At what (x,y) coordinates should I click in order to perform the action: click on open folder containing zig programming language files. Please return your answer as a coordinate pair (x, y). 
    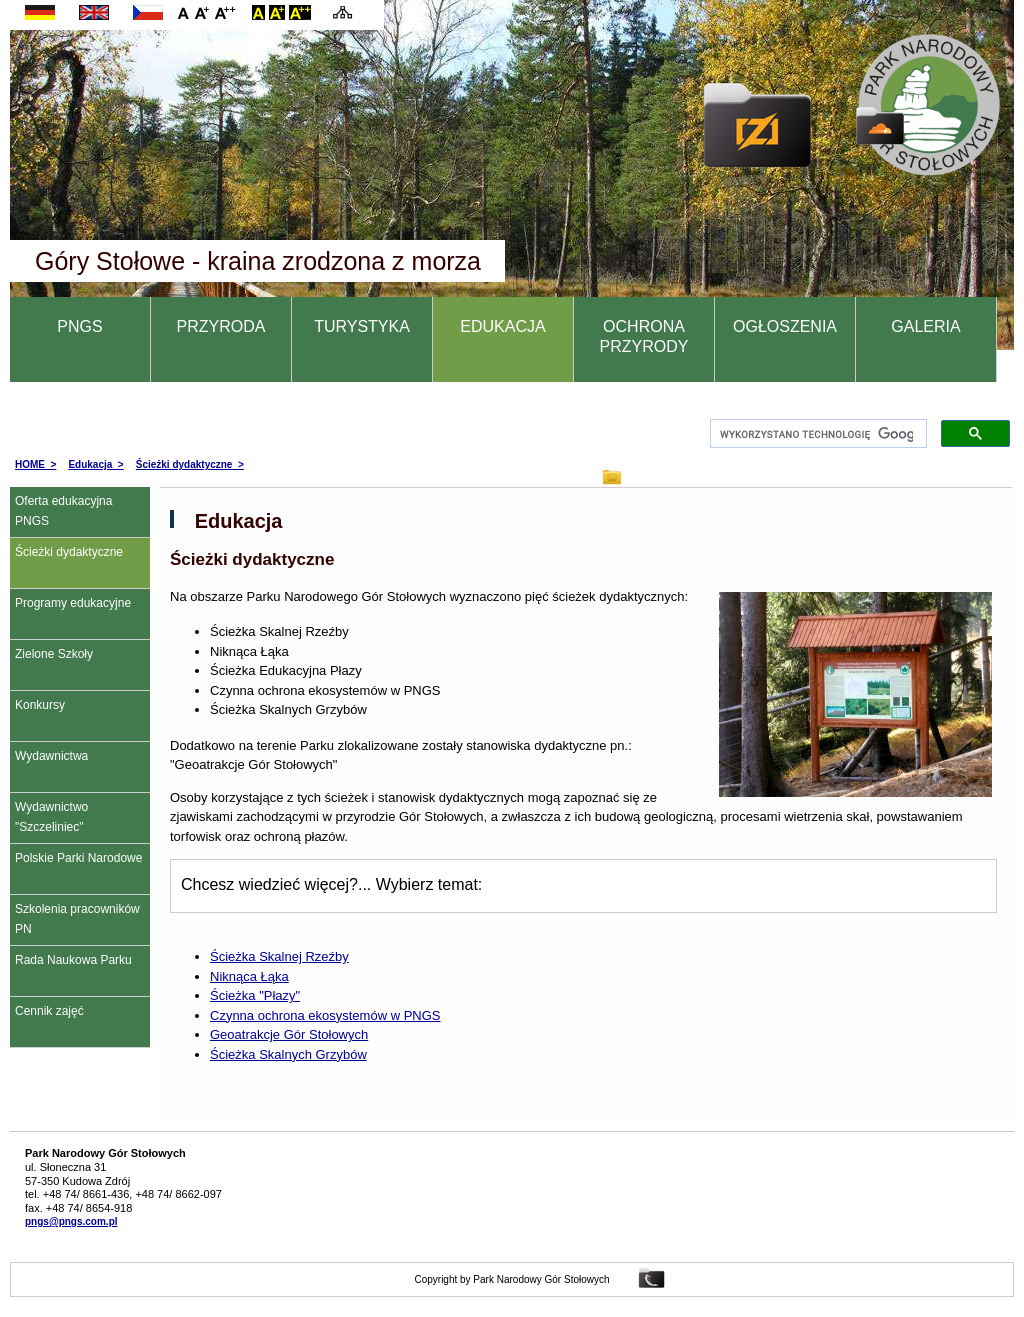
    Looking at the image, I should click on (757, 128).